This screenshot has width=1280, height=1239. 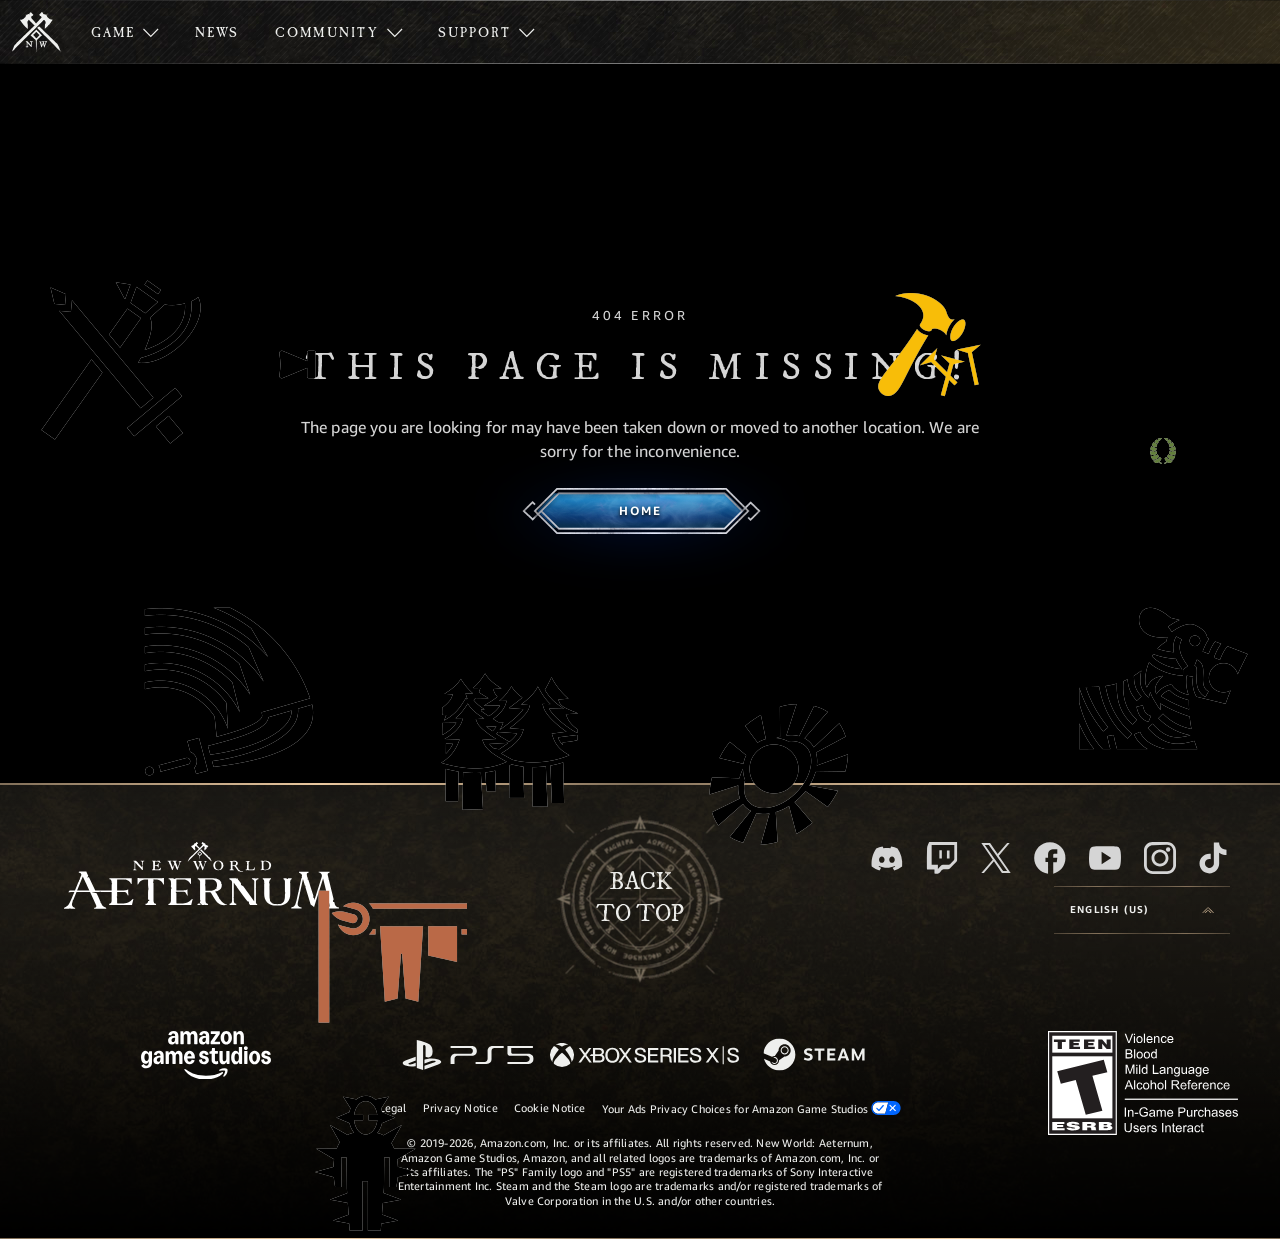 What do you see at coordinates (1158, 666) in the screenshot?
I see `represents a wildlife or animal-related feature` at bounding box center [1158, 666].